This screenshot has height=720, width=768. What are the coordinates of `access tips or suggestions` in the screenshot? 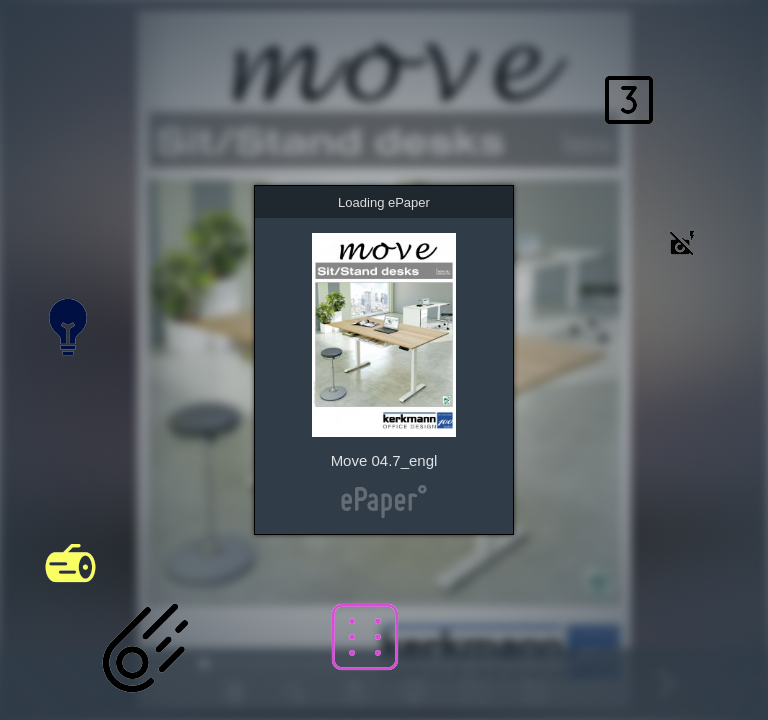 It's located at (68, 327).